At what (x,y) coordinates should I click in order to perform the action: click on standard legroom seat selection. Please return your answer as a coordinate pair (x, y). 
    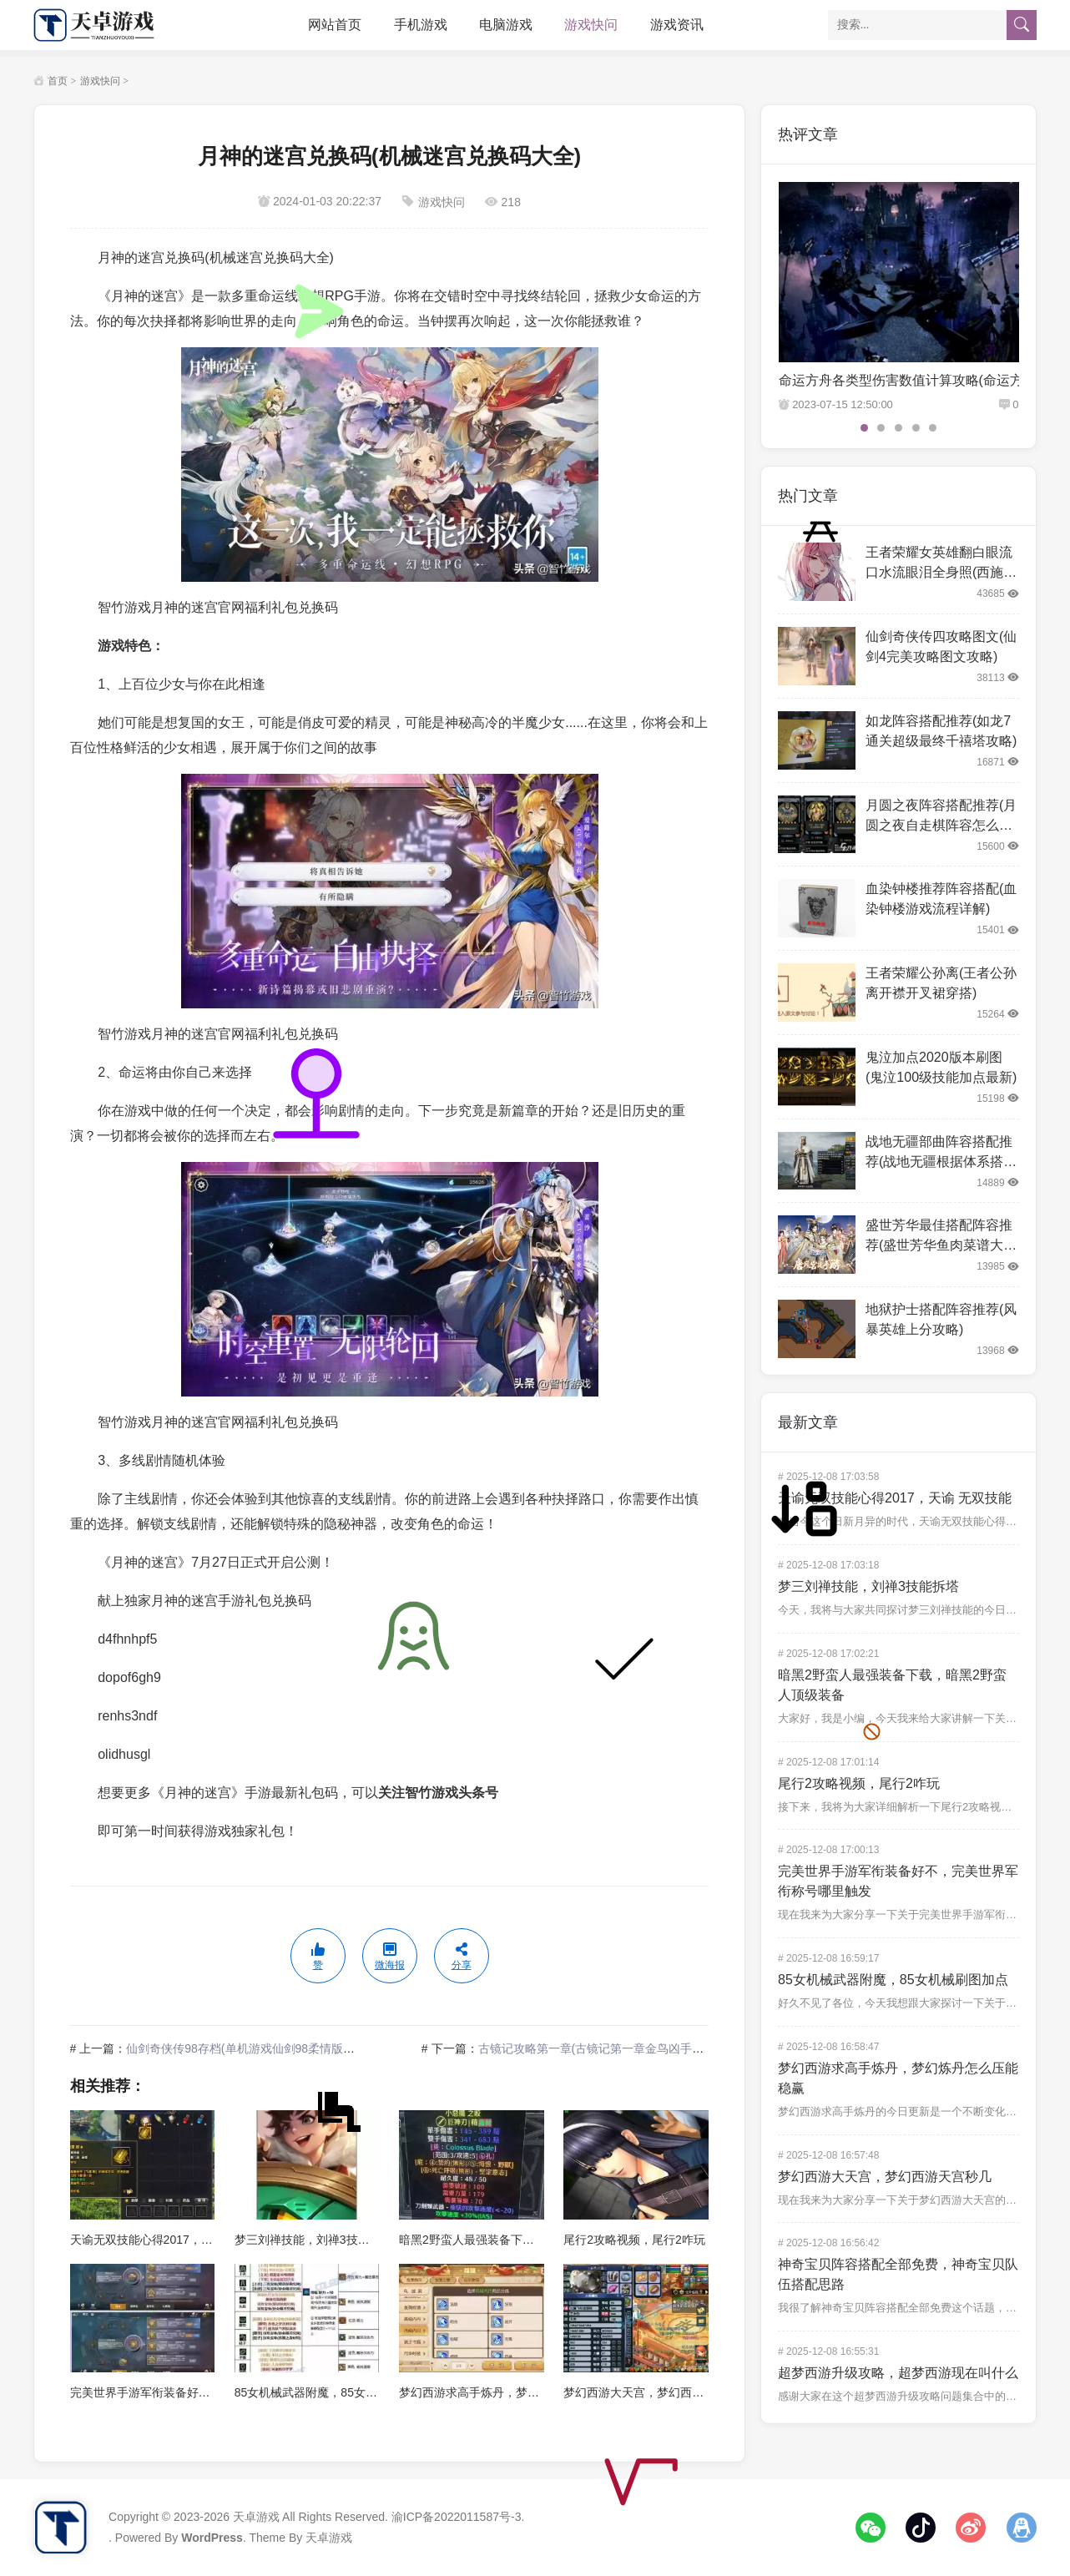
    Looking at the image, I should click on (338, 2112).